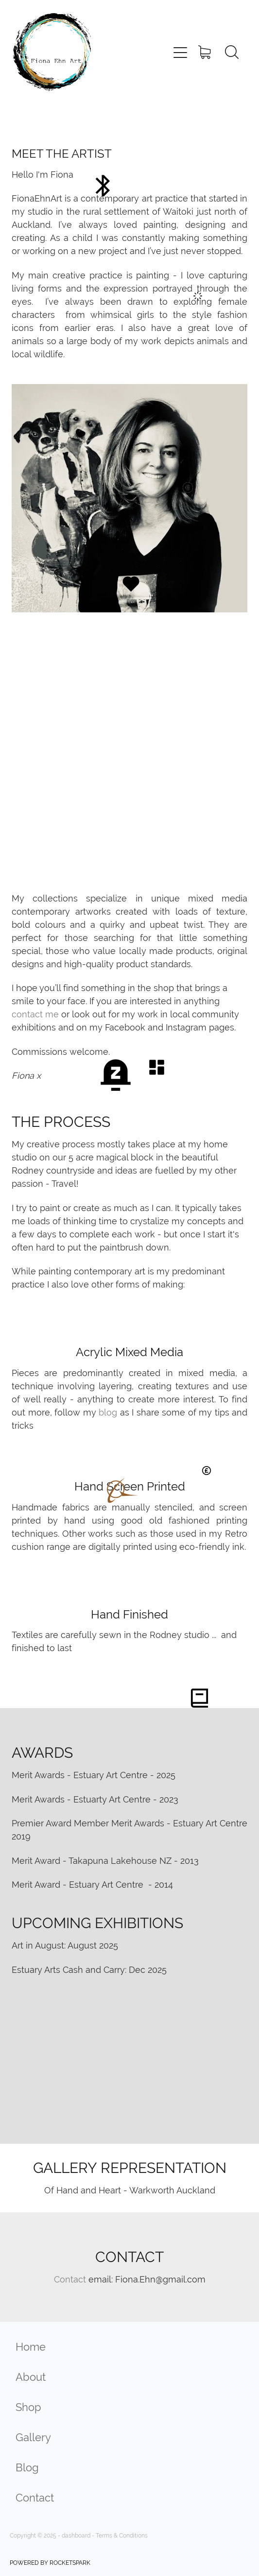 The image size is (259, 2576). What do you see at coordinates (199, 1698) in the screenshot?
I see `open your library or reading list` at bounding box center [199, 1698].